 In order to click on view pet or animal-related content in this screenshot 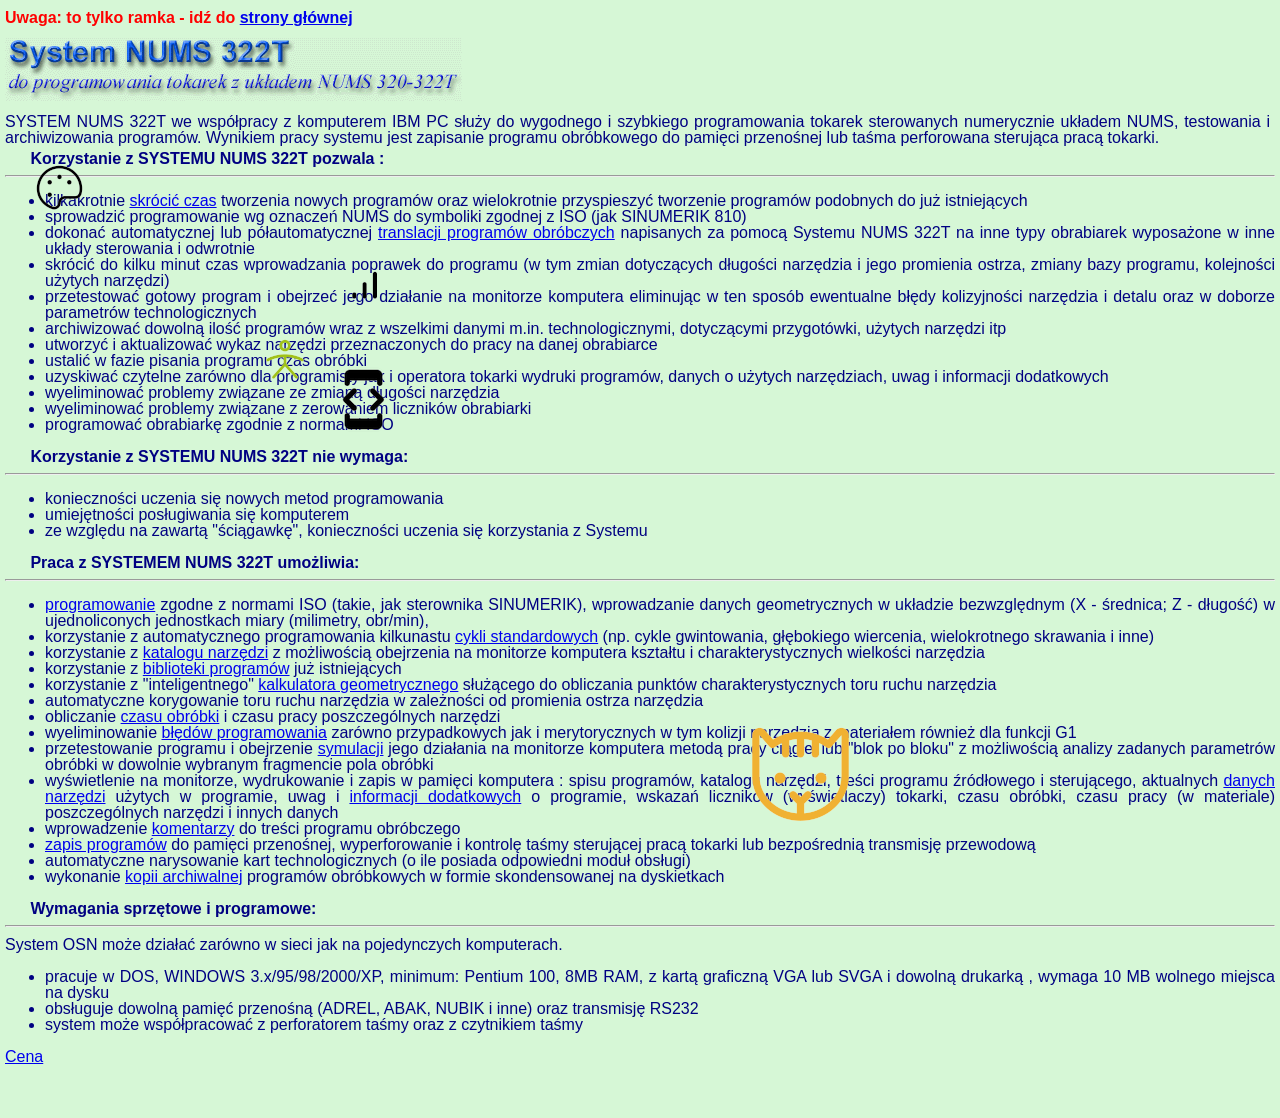, I will do `click(800, 772)`.